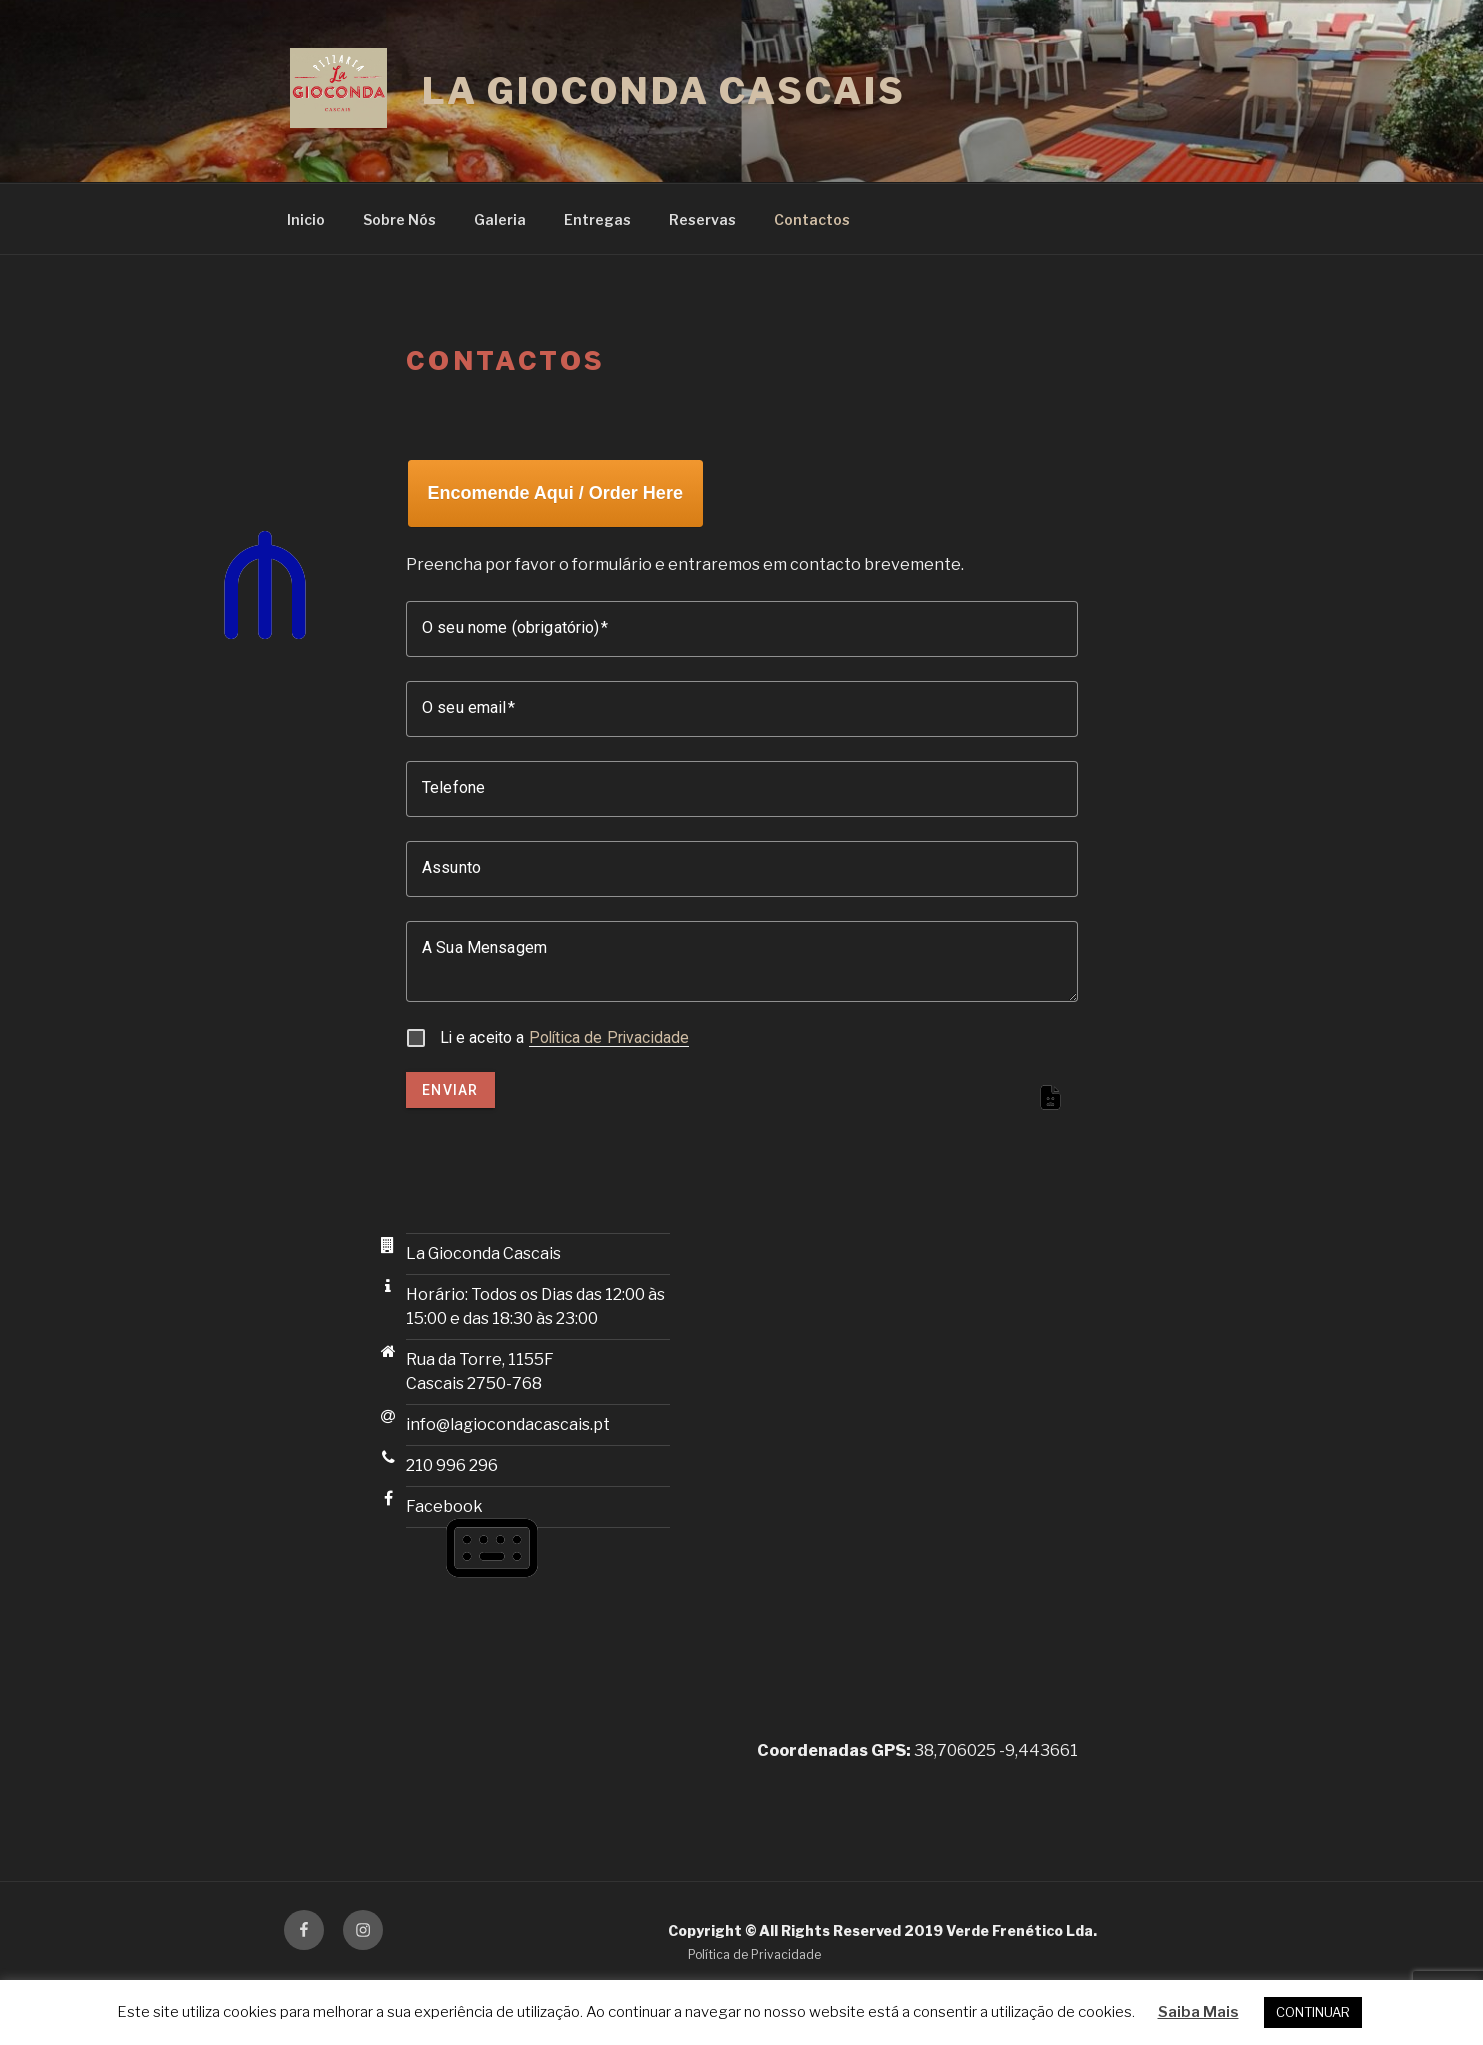 The height and width of the screenshot is (2045, 1483). Describe the element at coordinates (265, 585) in the screenshot. I see `indicates azerbaijani manat currency` at that location.